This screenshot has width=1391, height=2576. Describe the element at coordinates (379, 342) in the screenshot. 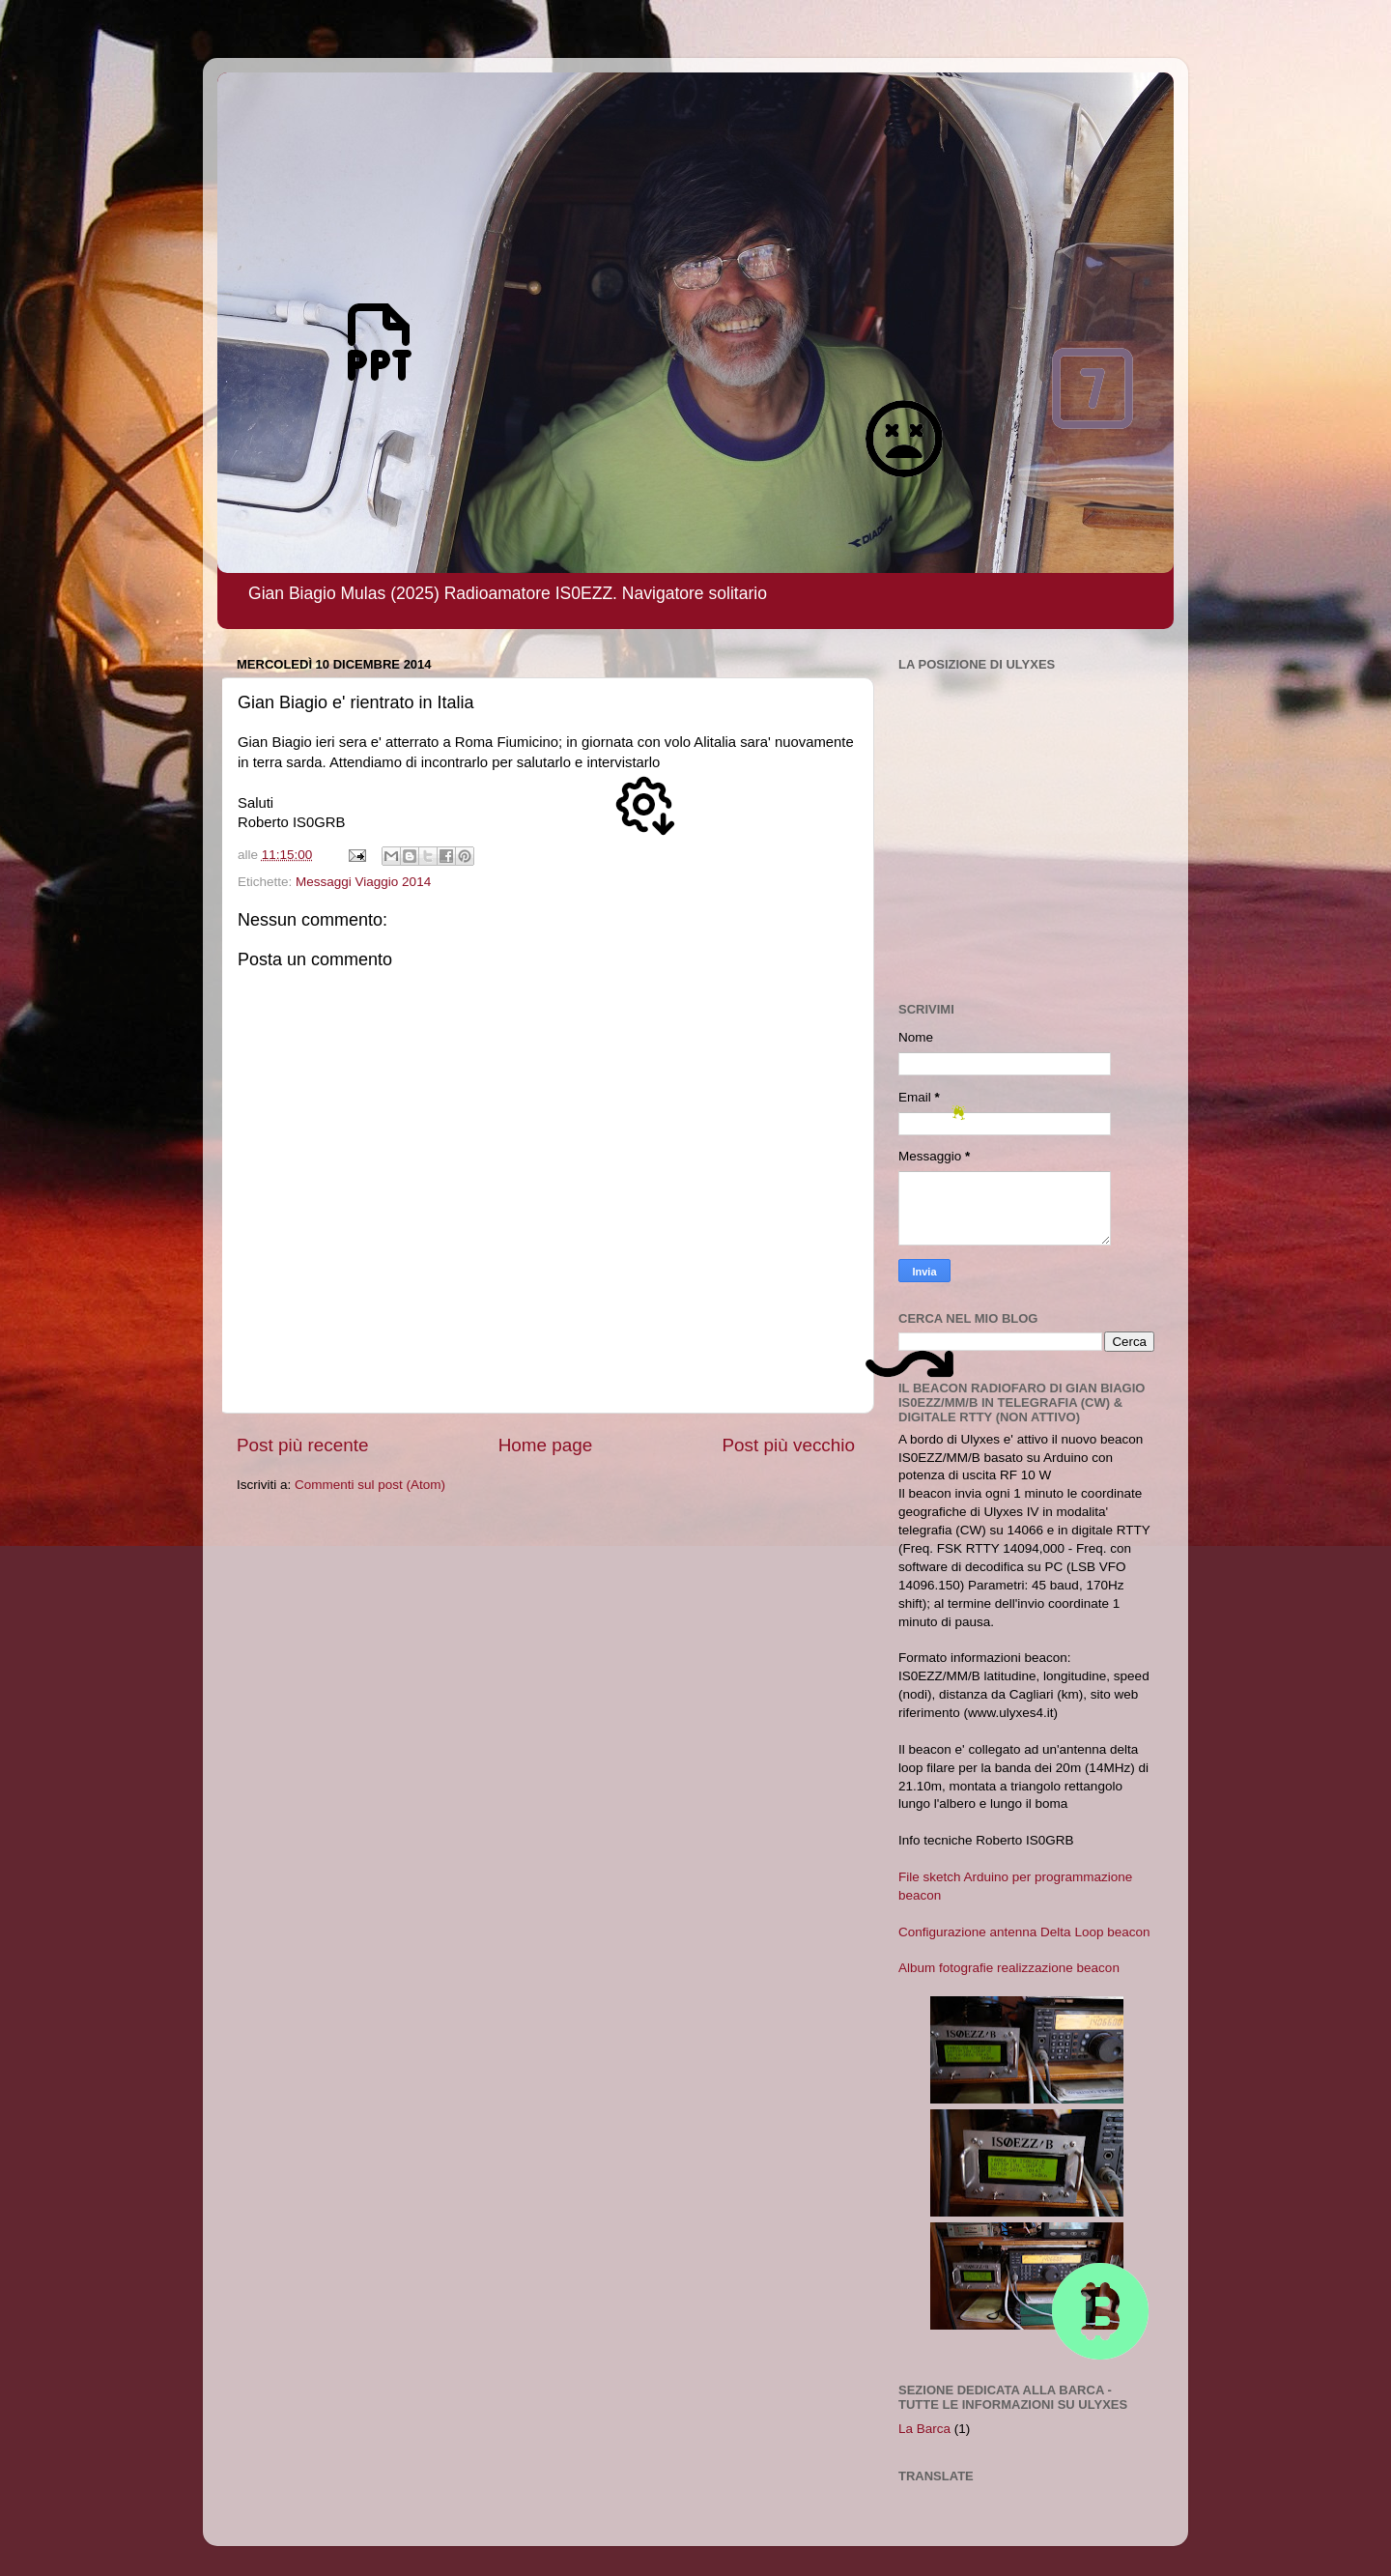

I see `PowerPoint file type indicator` at that location.